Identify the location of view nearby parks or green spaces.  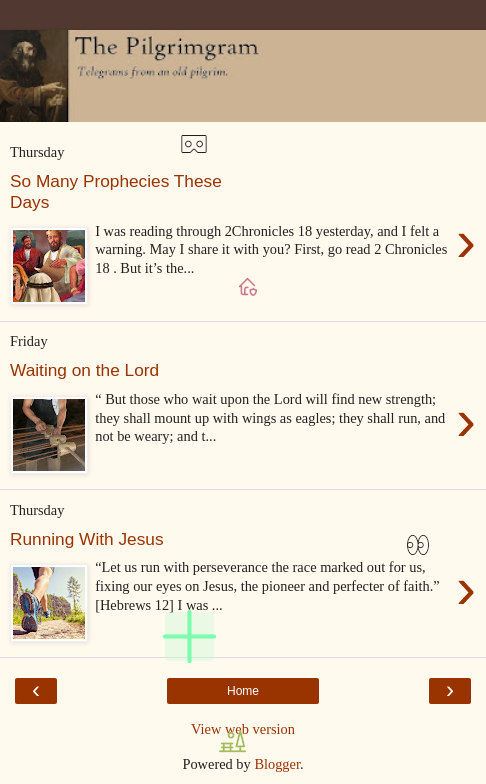
(232, 742).